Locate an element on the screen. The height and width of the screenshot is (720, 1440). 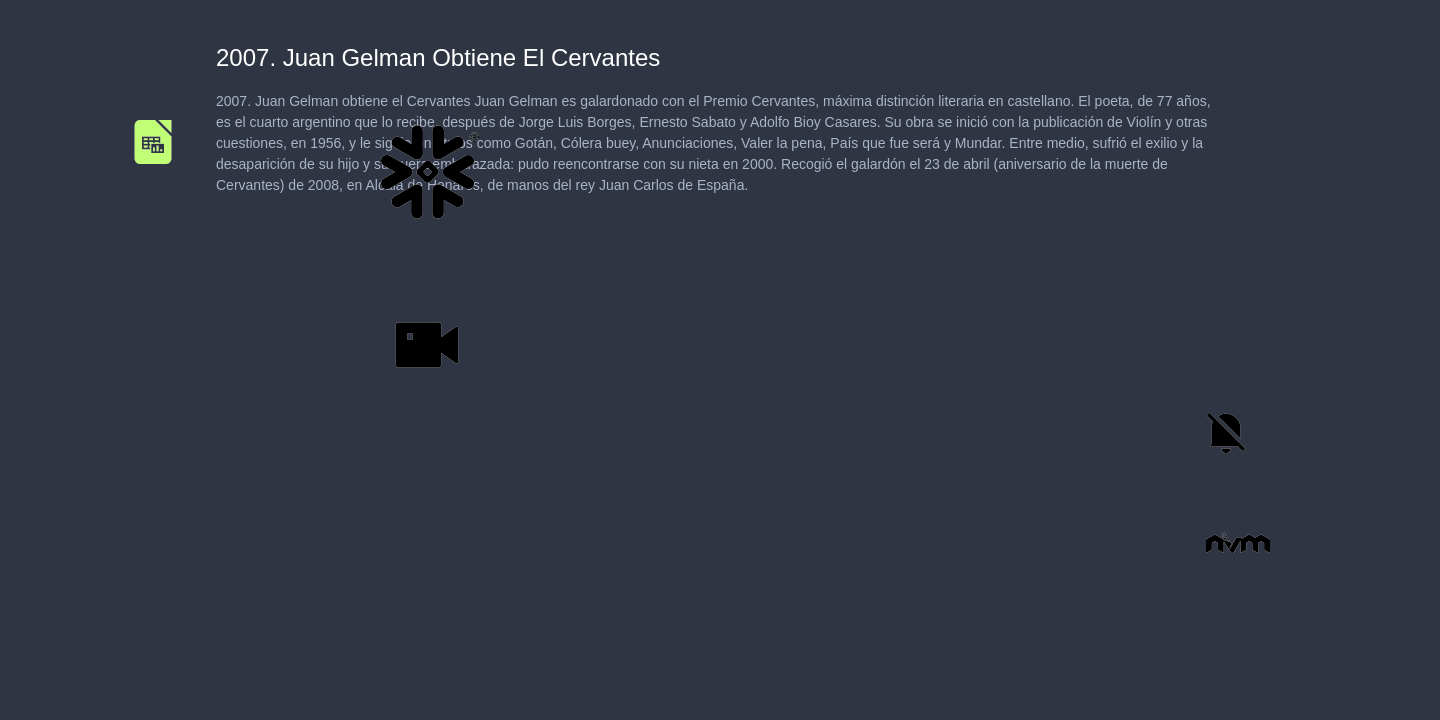
start recording a video is located at coordinates (427, 345).